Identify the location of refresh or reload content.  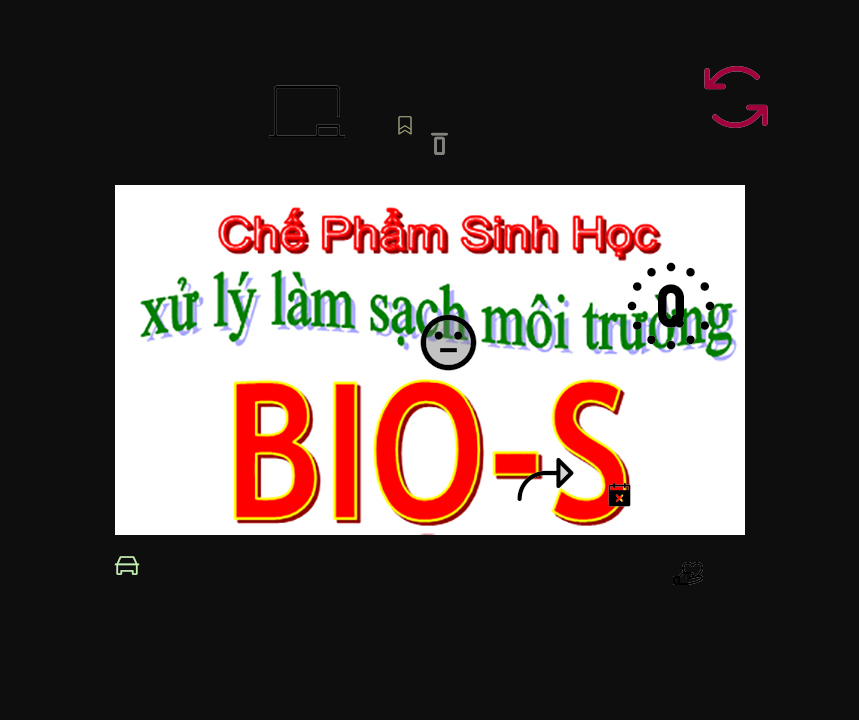
(736, 97).